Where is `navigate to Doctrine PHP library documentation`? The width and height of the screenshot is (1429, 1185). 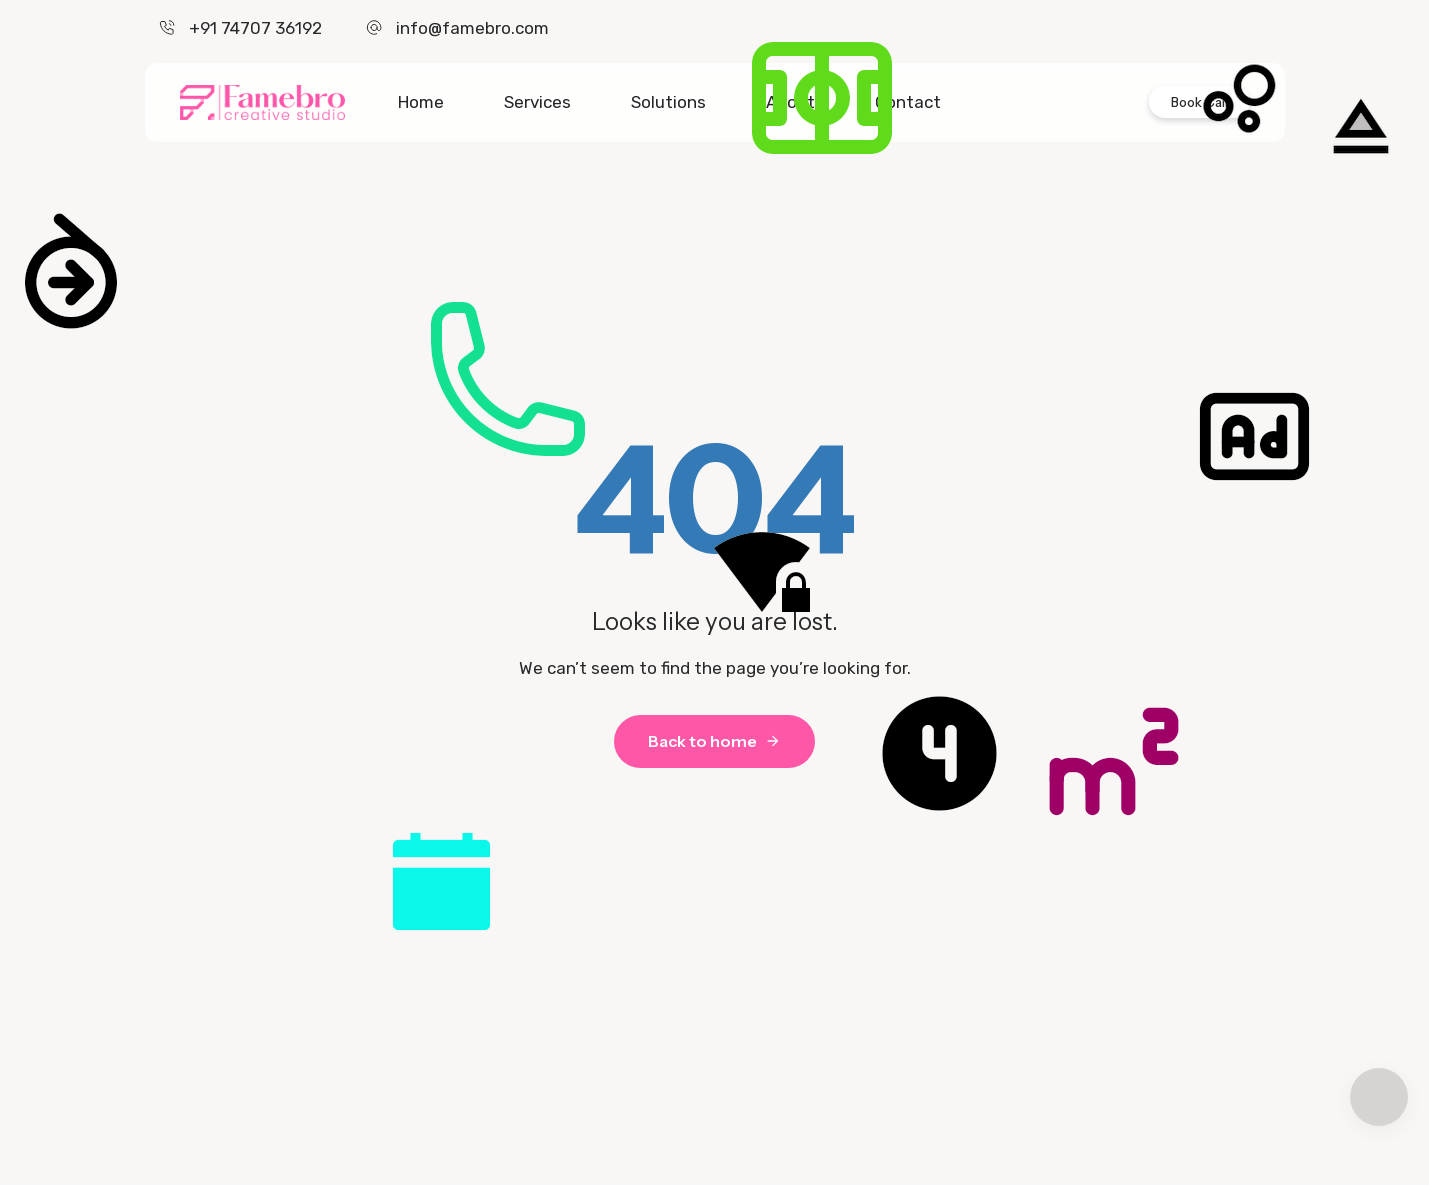
navigate to Doctrine PHP library documentation is located at coordinates (71, 271).